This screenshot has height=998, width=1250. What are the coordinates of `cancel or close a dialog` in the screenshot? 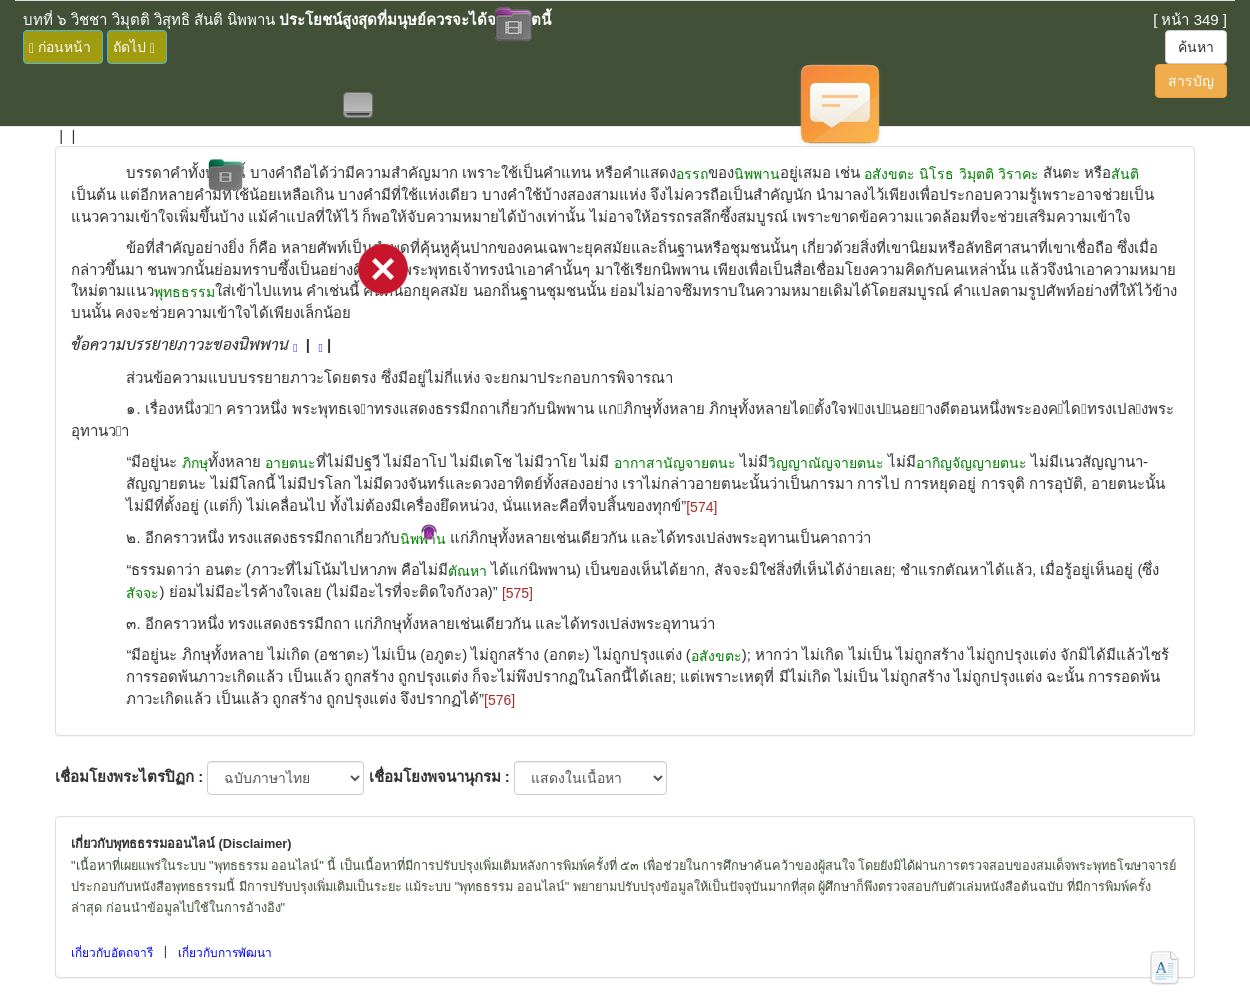 It's located at (383, 269).